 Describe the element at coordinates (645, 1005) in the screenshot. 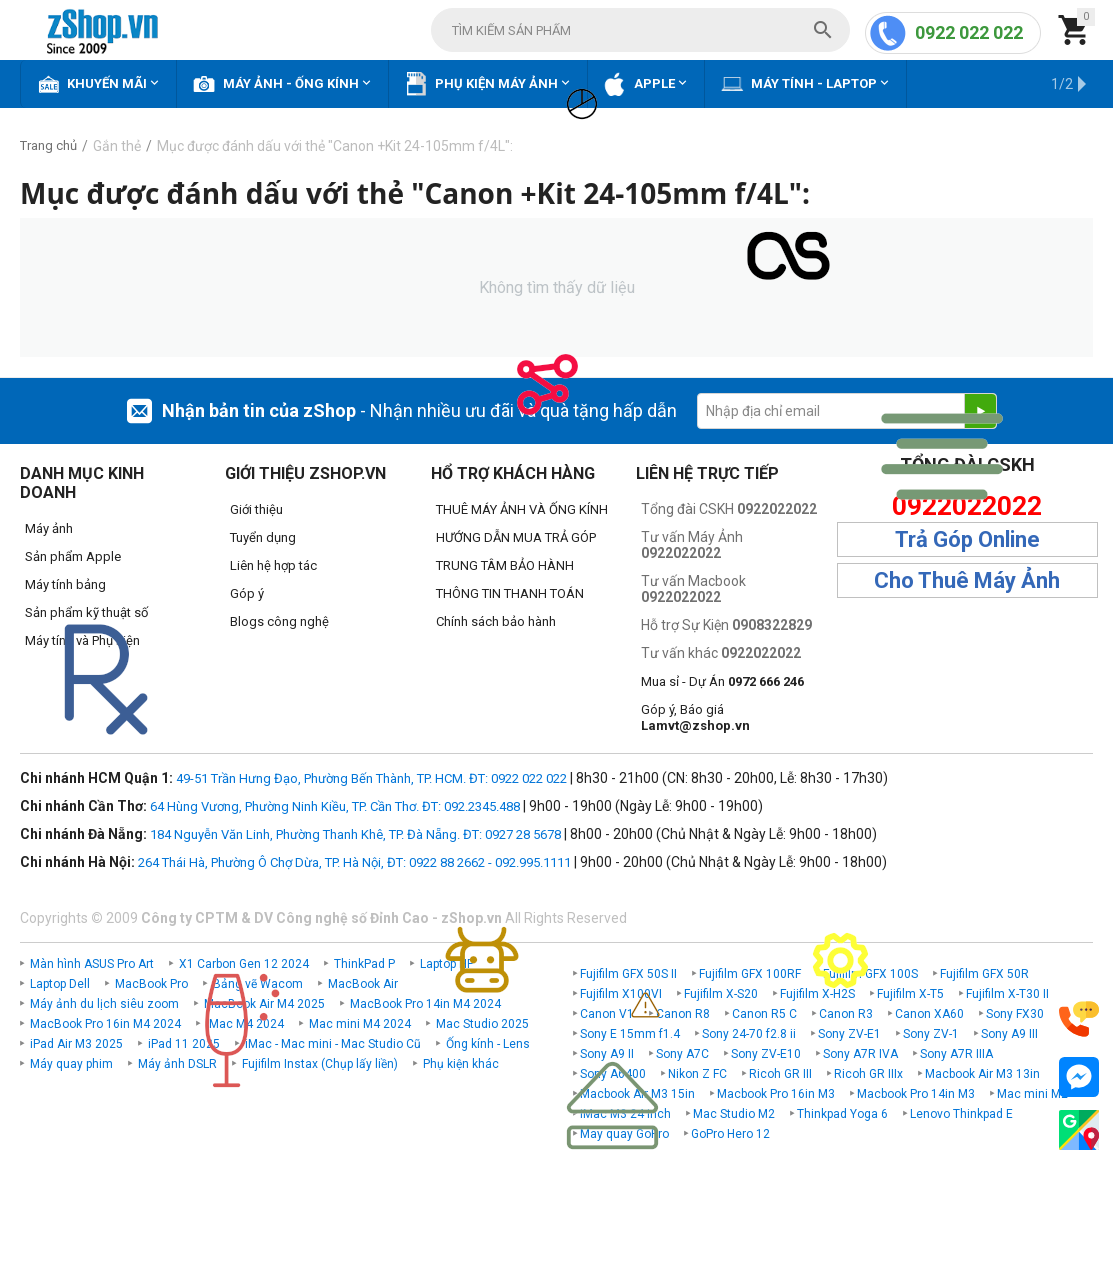

I see `indicates a warning or caution state` at that location.